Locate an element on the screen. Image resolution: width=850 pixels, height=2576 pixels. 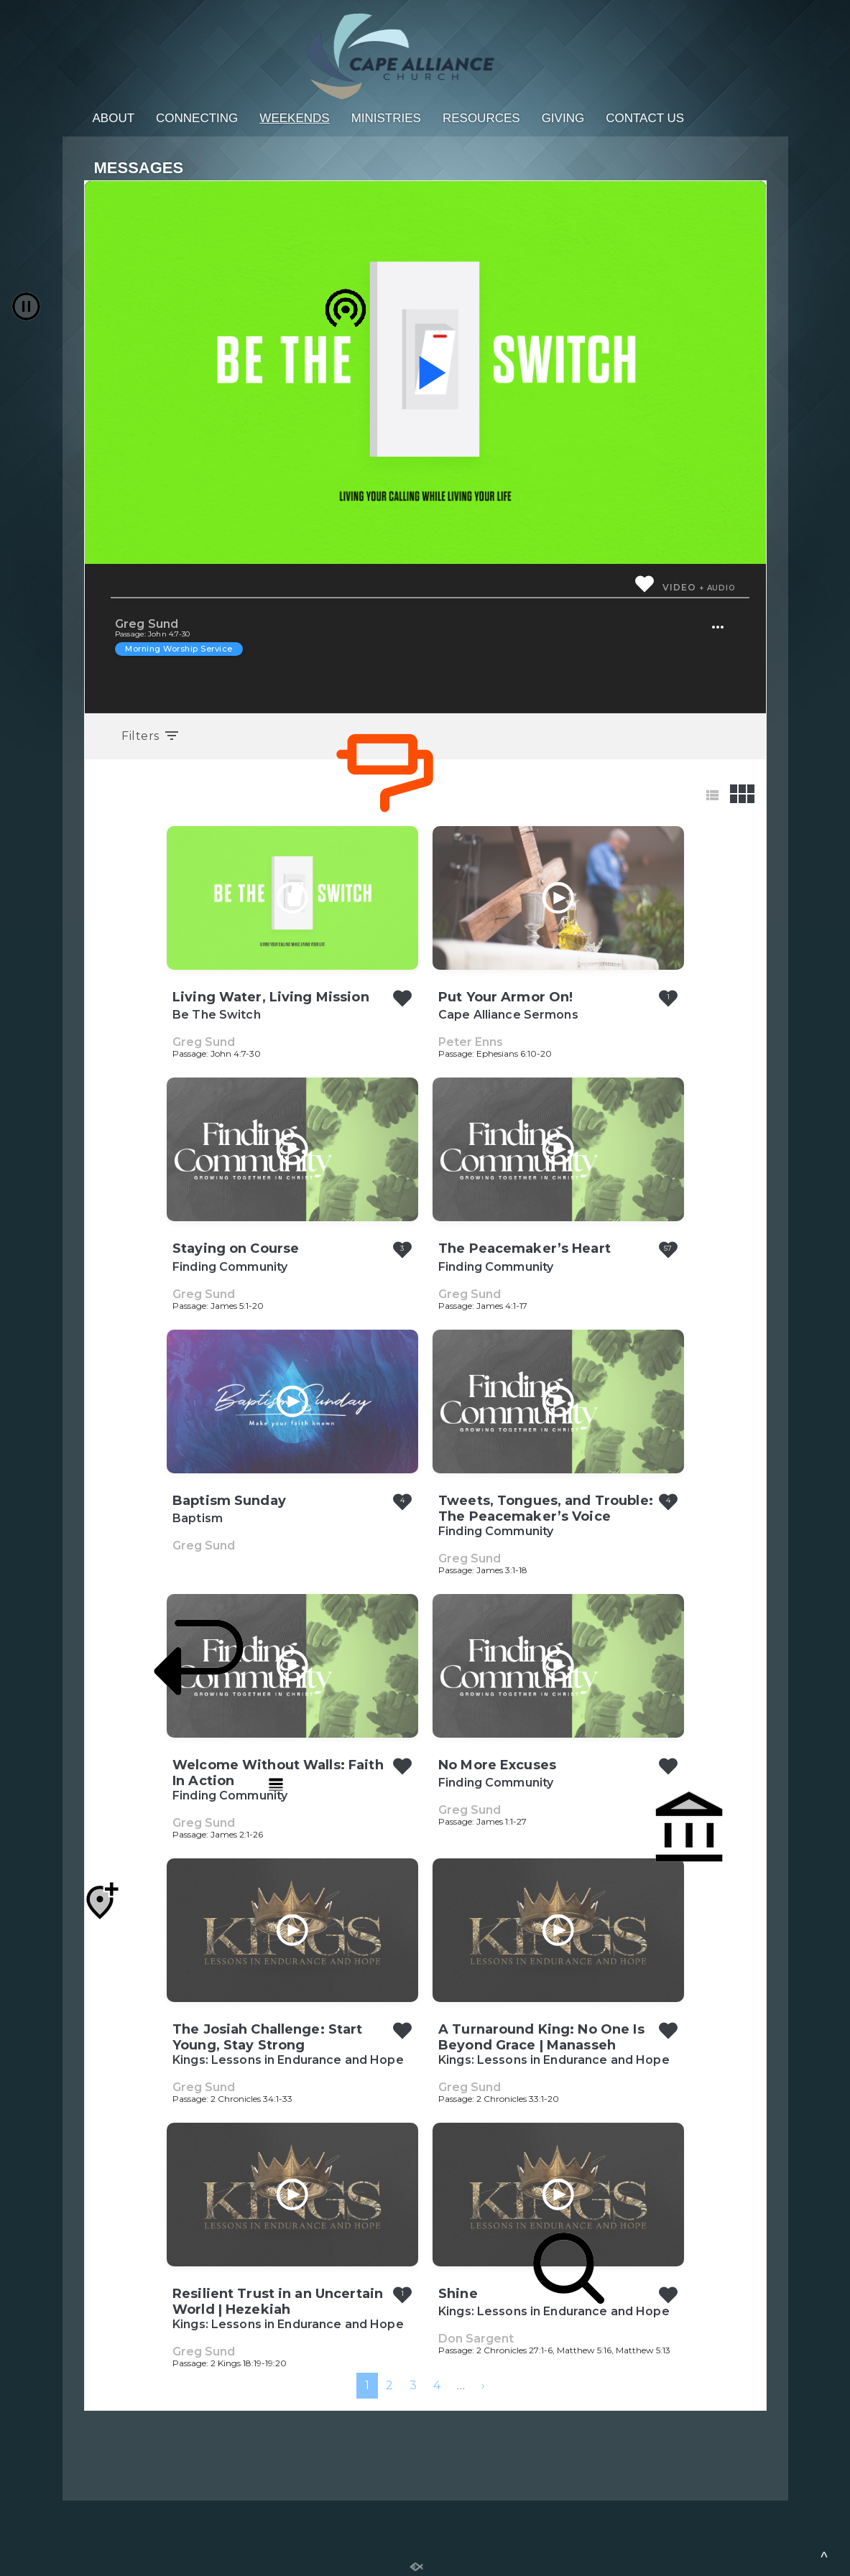
search for content or items is located at coordinates (568, 2268).